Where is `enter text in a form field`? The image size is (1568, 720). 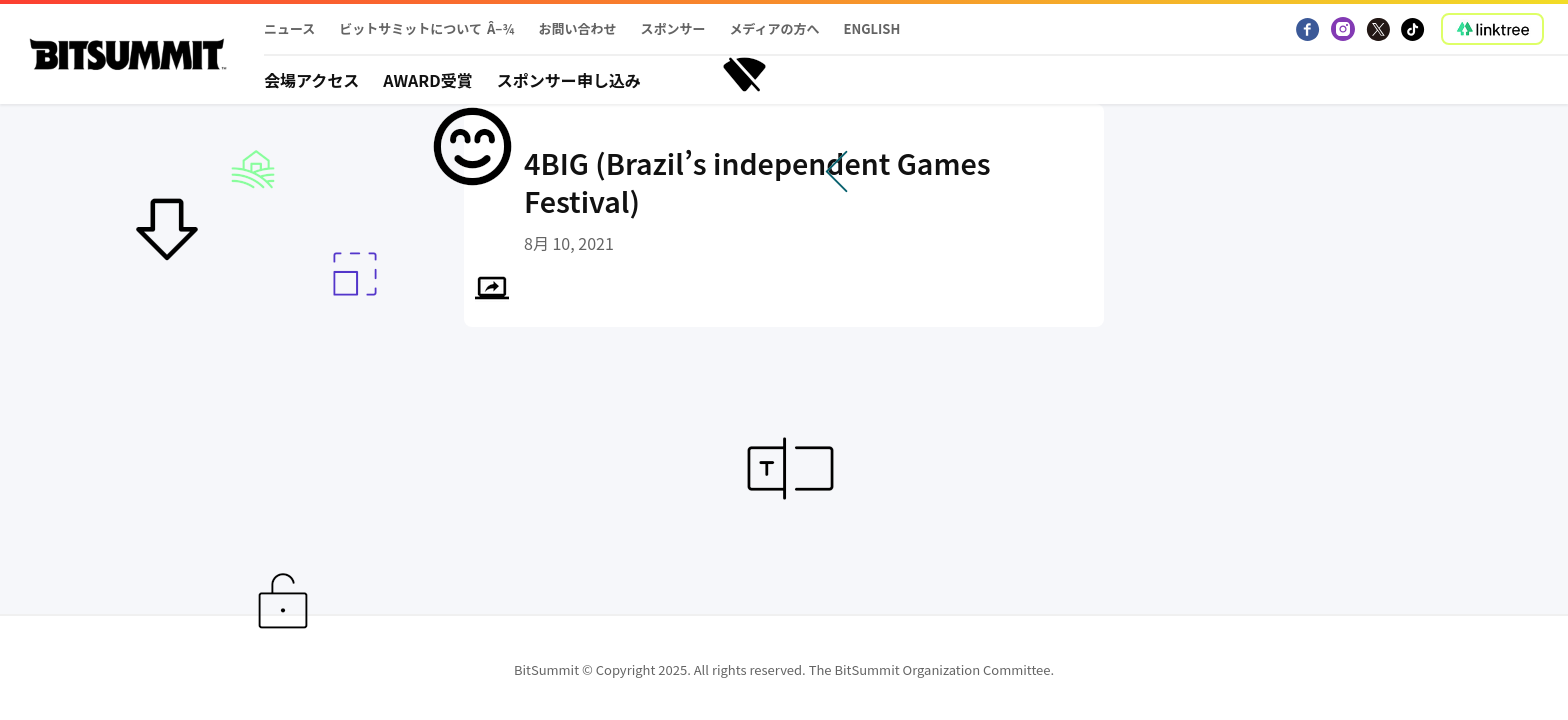 enter text in a form field is located at coordinates (790, 468).